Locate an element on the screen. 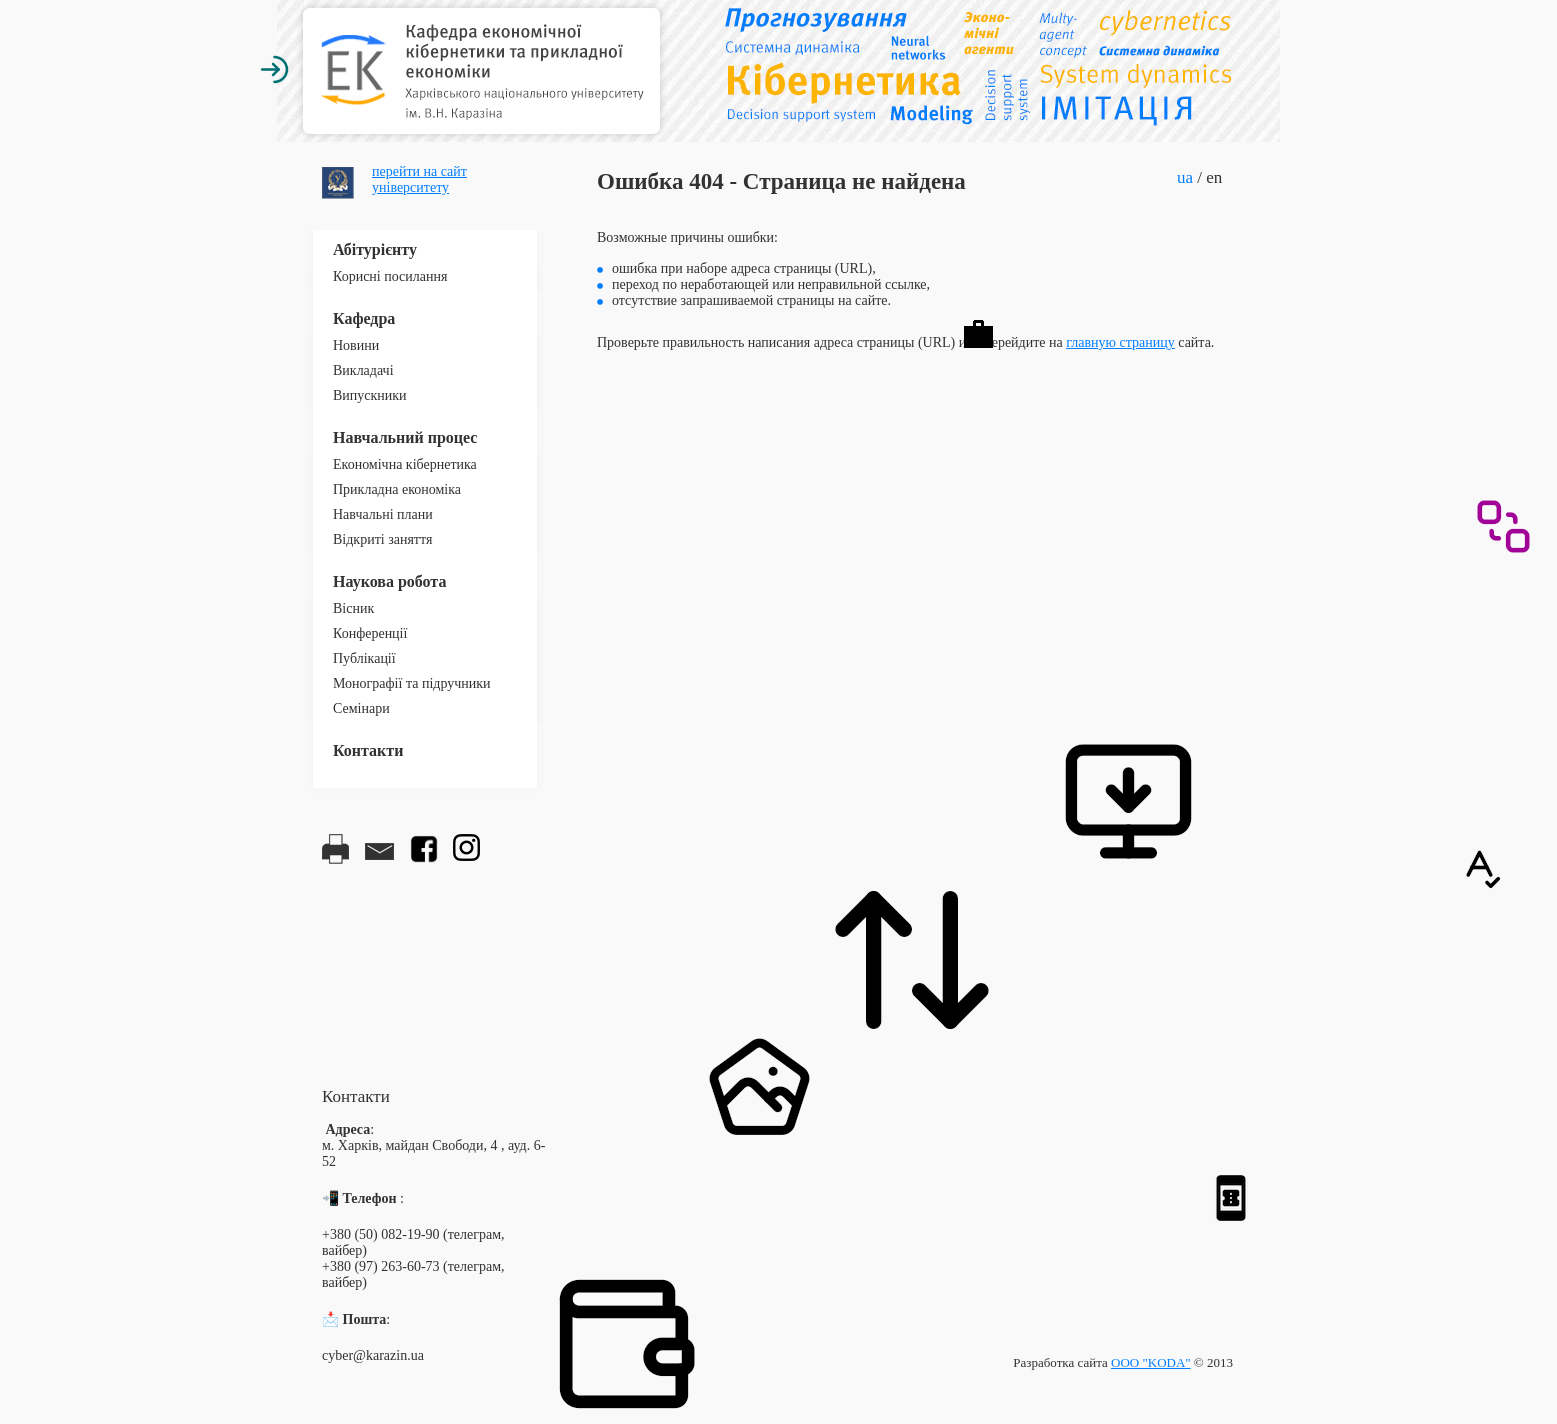  access work-related files or documents is located at coordinates (978, 334).